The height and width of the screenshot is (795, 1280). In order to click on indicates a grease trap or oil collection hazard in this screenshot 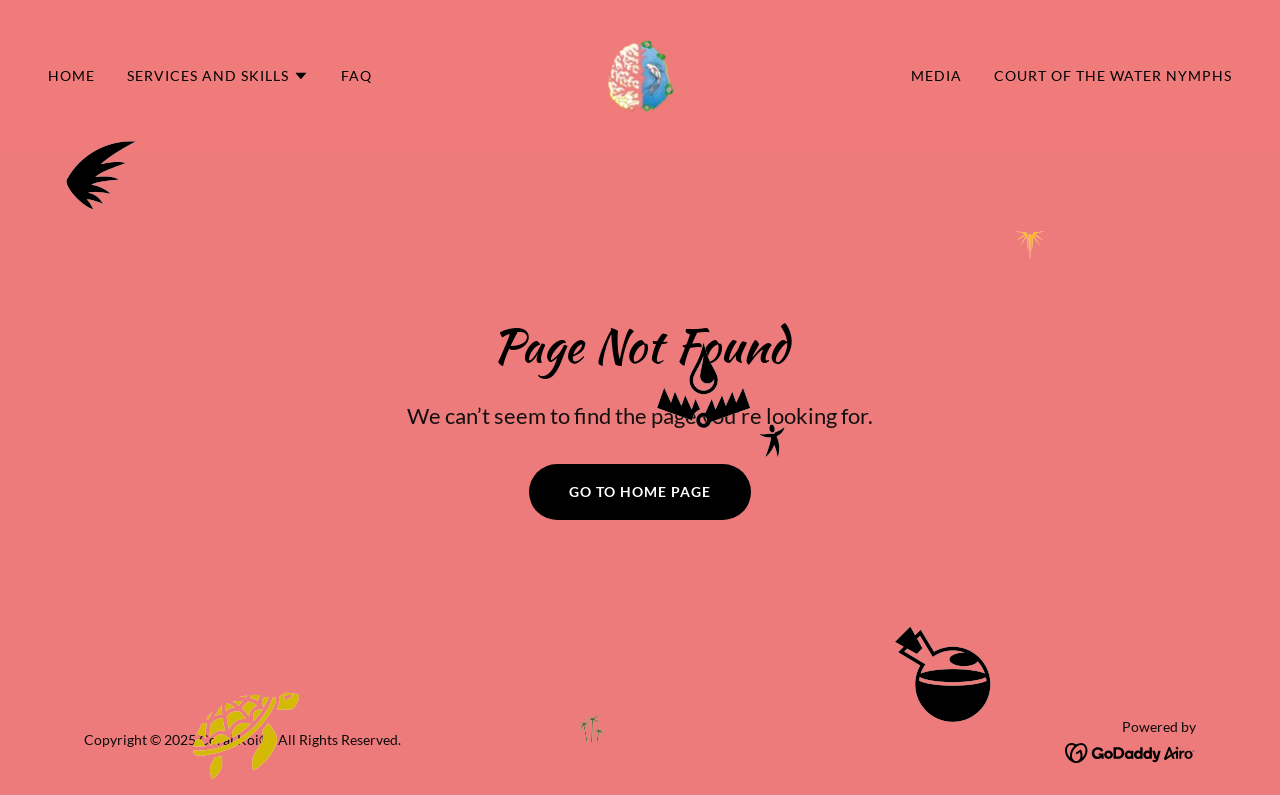, I will do `click(703, 388)`.